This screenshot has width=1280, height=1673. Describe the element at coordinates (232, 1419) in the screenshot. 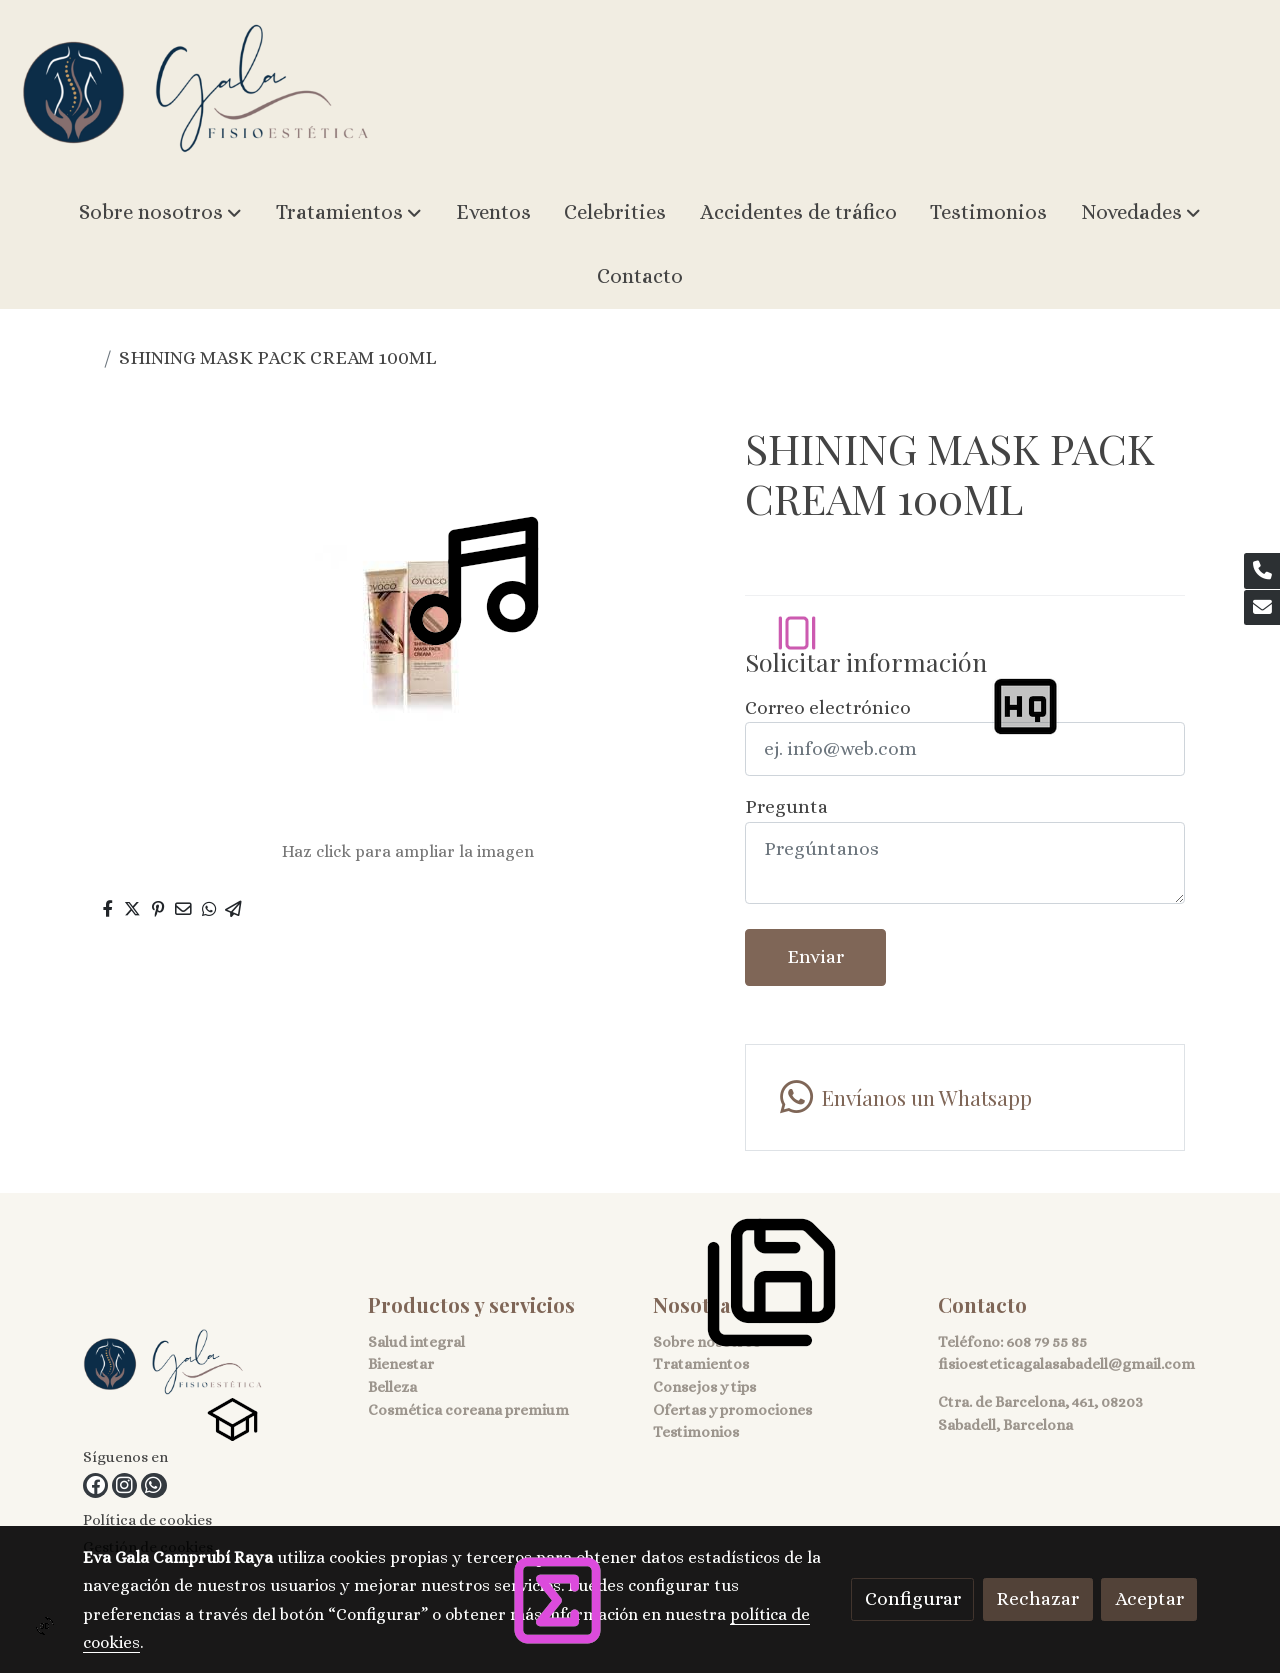

I see `access education or learning content` at that location.